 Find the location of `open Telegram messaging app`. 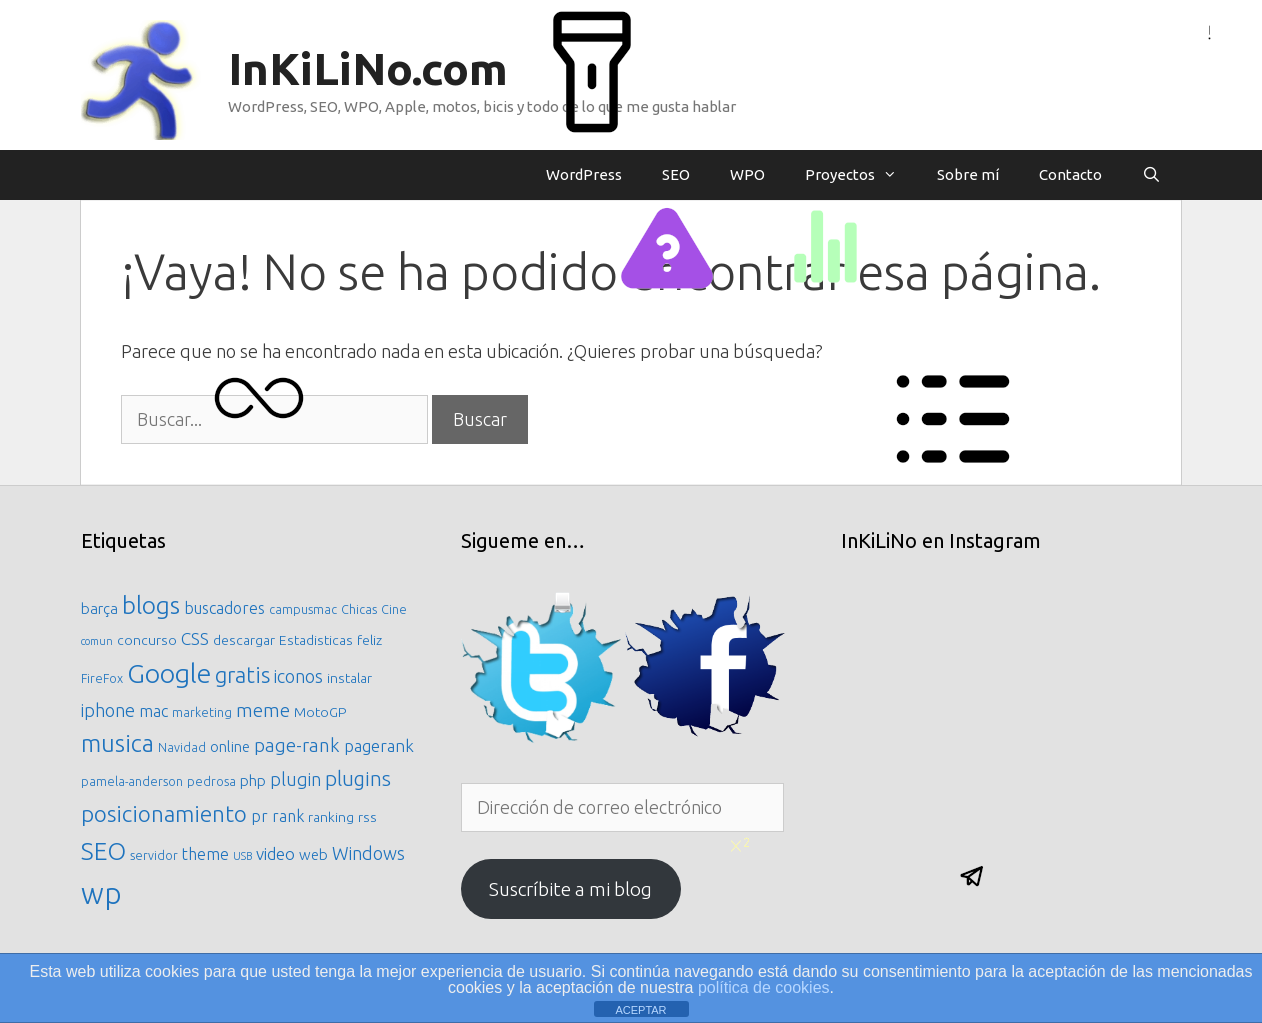

open Telegram messaging app is located at coordinates (972, 876).